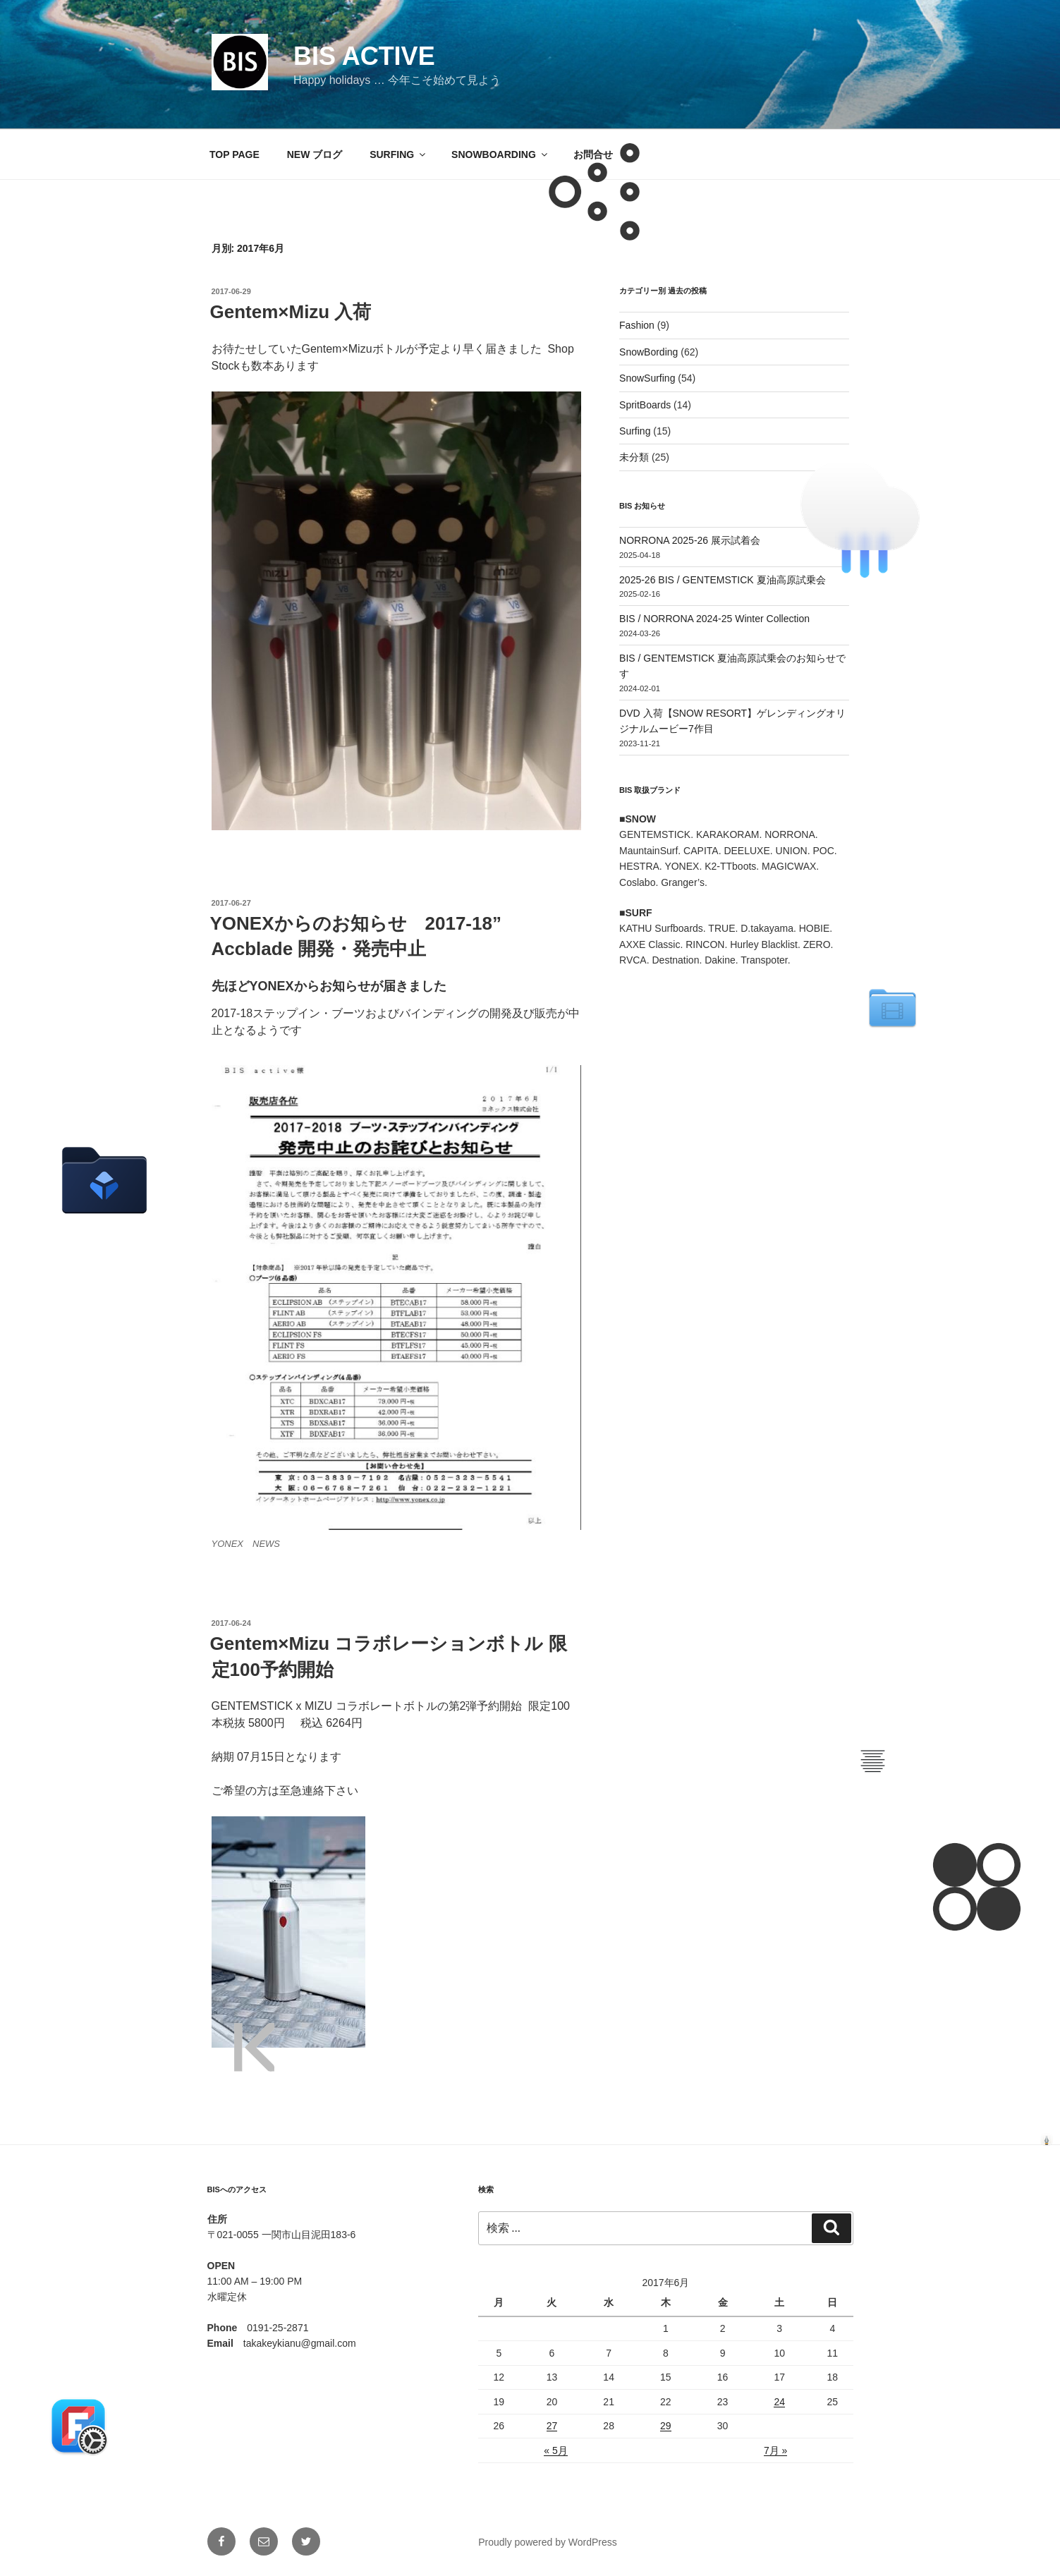 This screenshot has height=2576, width=1060. Describe the element at coordinates (860, 518) in the screenshot. I see `indicates rainy or showery weather conditions` at that location.